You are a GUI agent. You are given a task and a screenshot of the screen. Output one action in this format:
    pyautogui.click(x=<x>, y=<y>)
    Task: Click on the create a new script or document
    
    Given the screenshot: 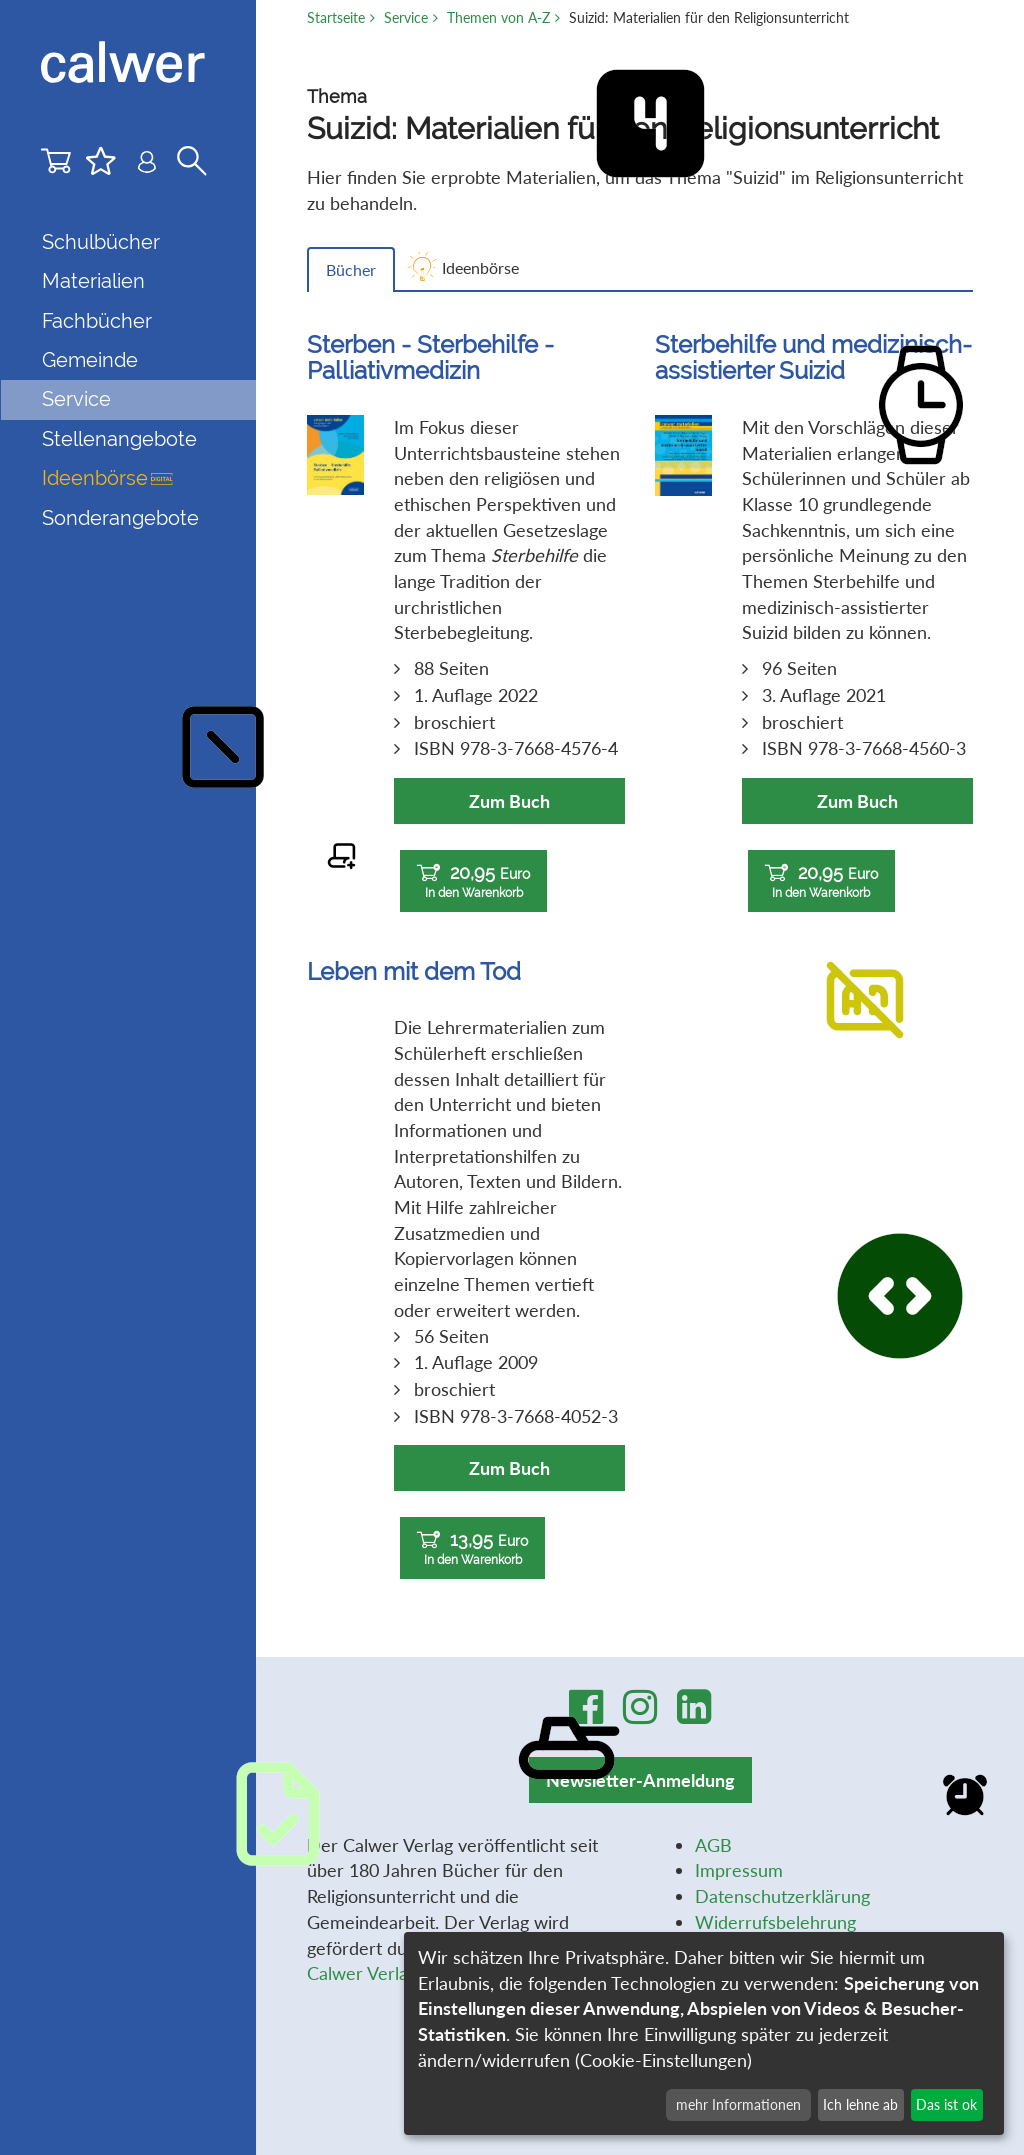 What is the action you would take?
    pyautogui.click(x=341, y=855)
    